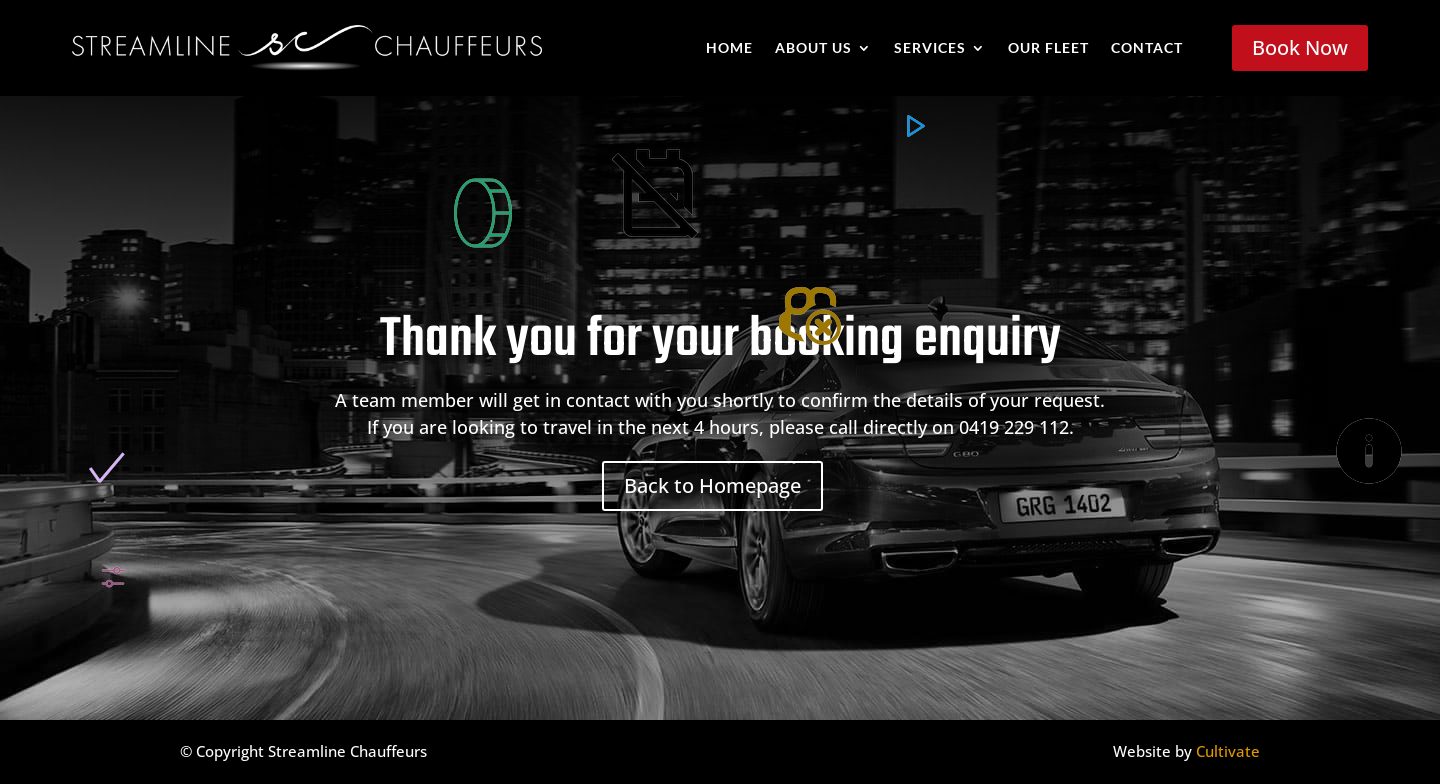  I want to click on play media or video content, so click(916, 126).